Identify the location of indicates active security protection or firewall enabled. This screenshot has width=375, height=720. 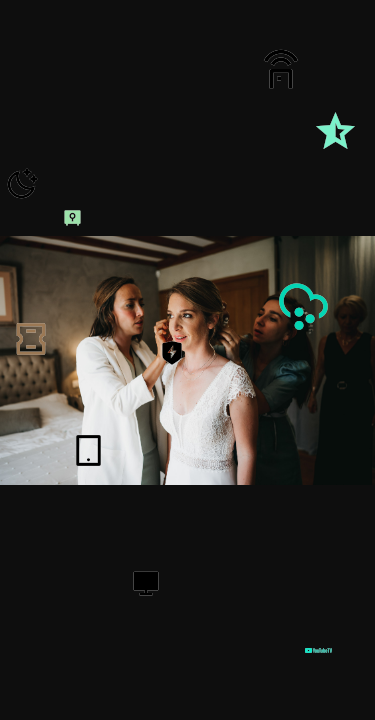
(172, 353).